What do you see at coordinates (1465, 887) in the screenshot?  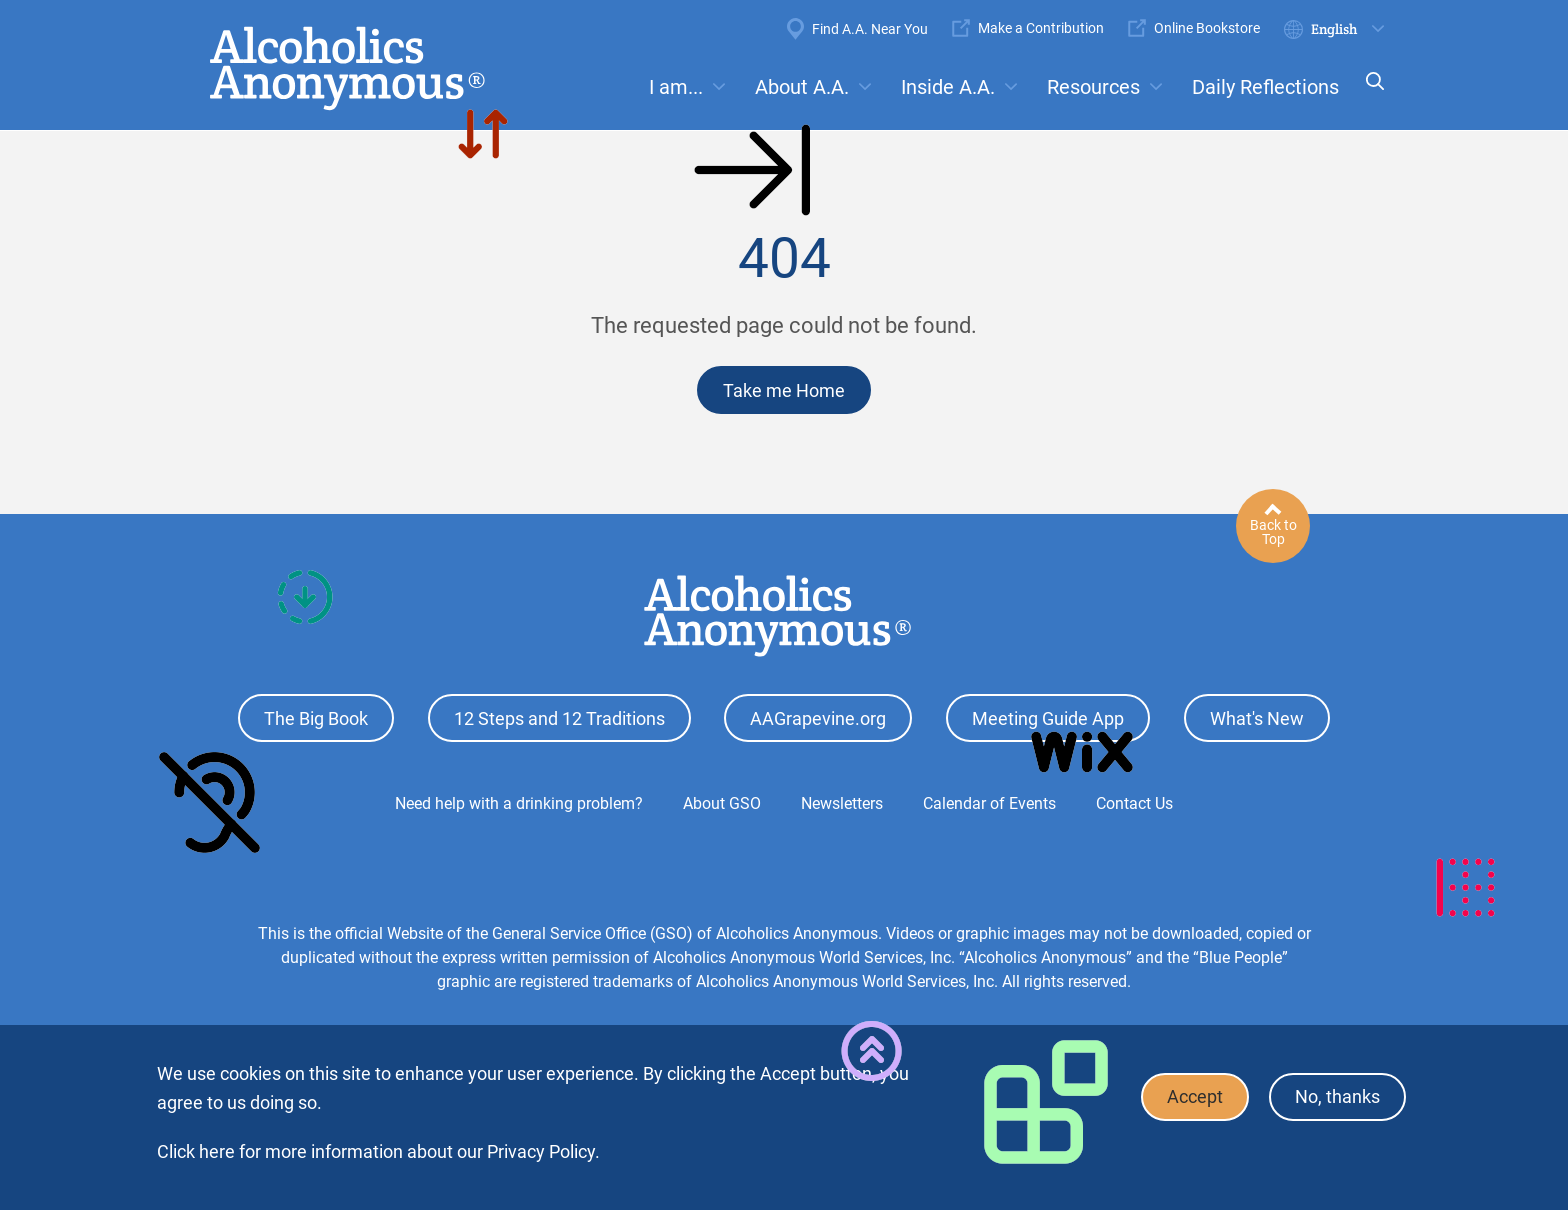 I see `apply left border to selected cells` at bounding box center [1465, 887].